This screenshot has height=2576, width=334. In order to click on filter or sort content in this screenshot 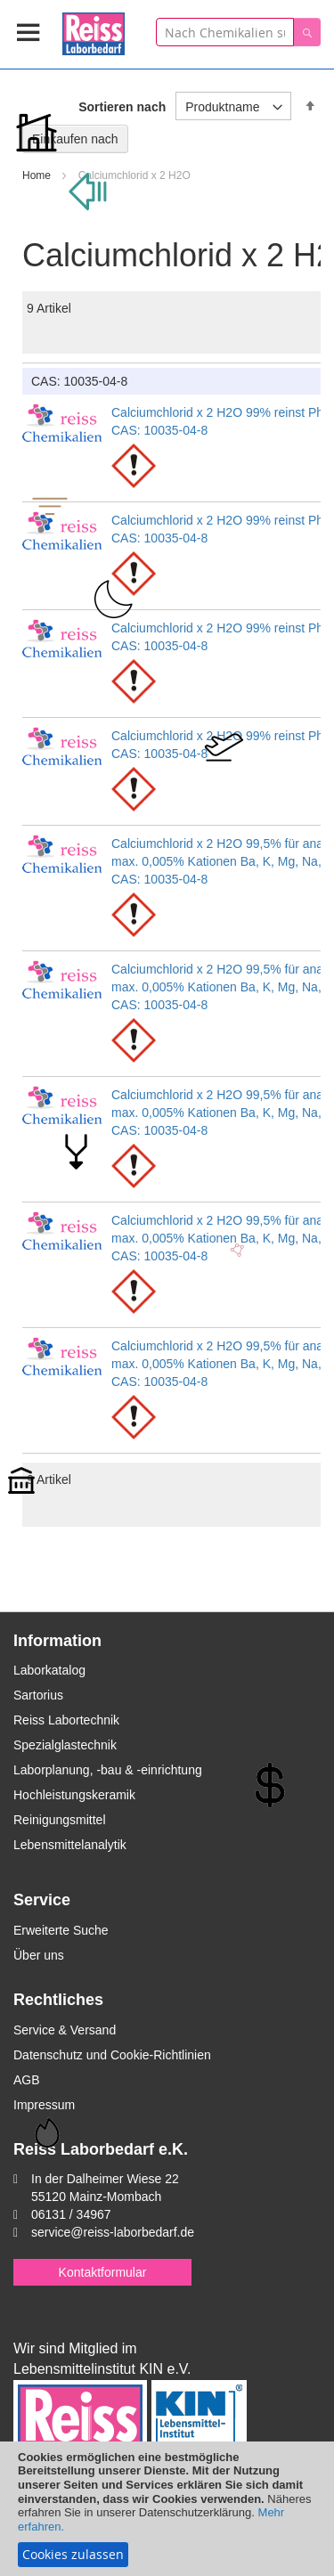, I will do `click(50, 505)`.